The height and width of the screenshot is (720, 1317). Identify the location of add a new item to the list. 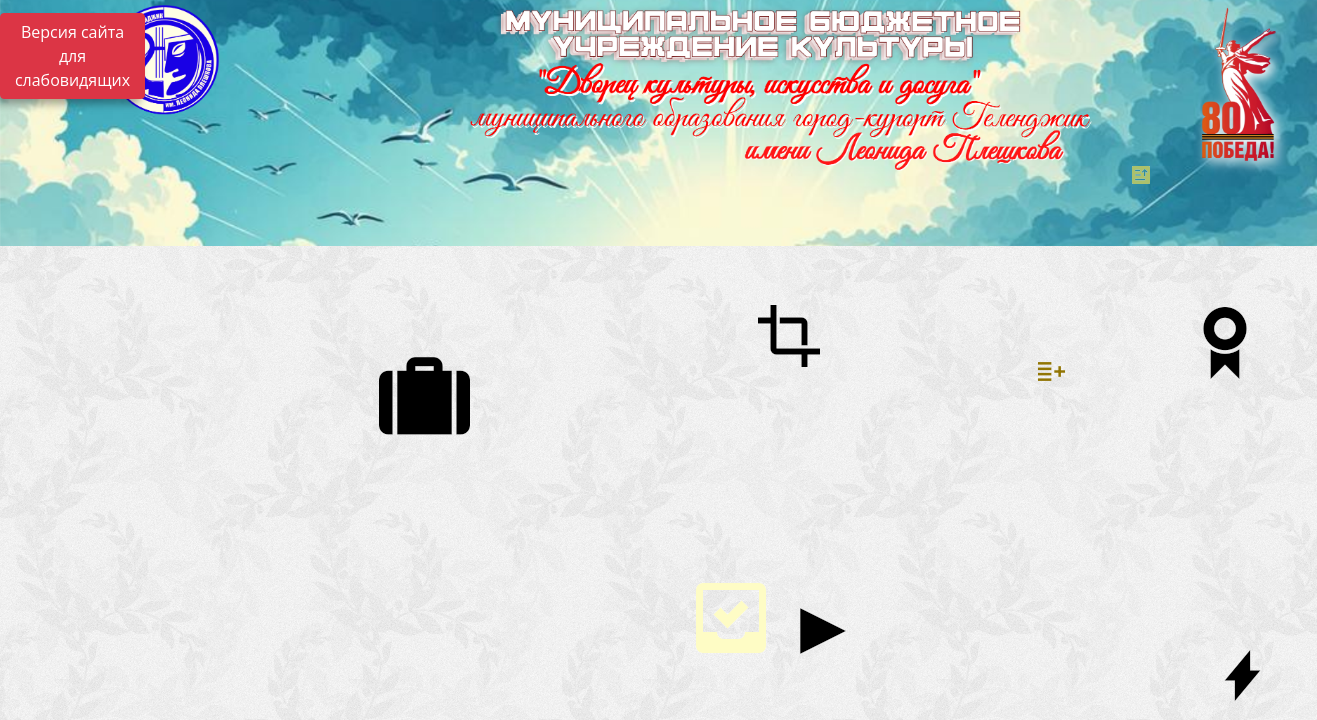
(1051, 371).